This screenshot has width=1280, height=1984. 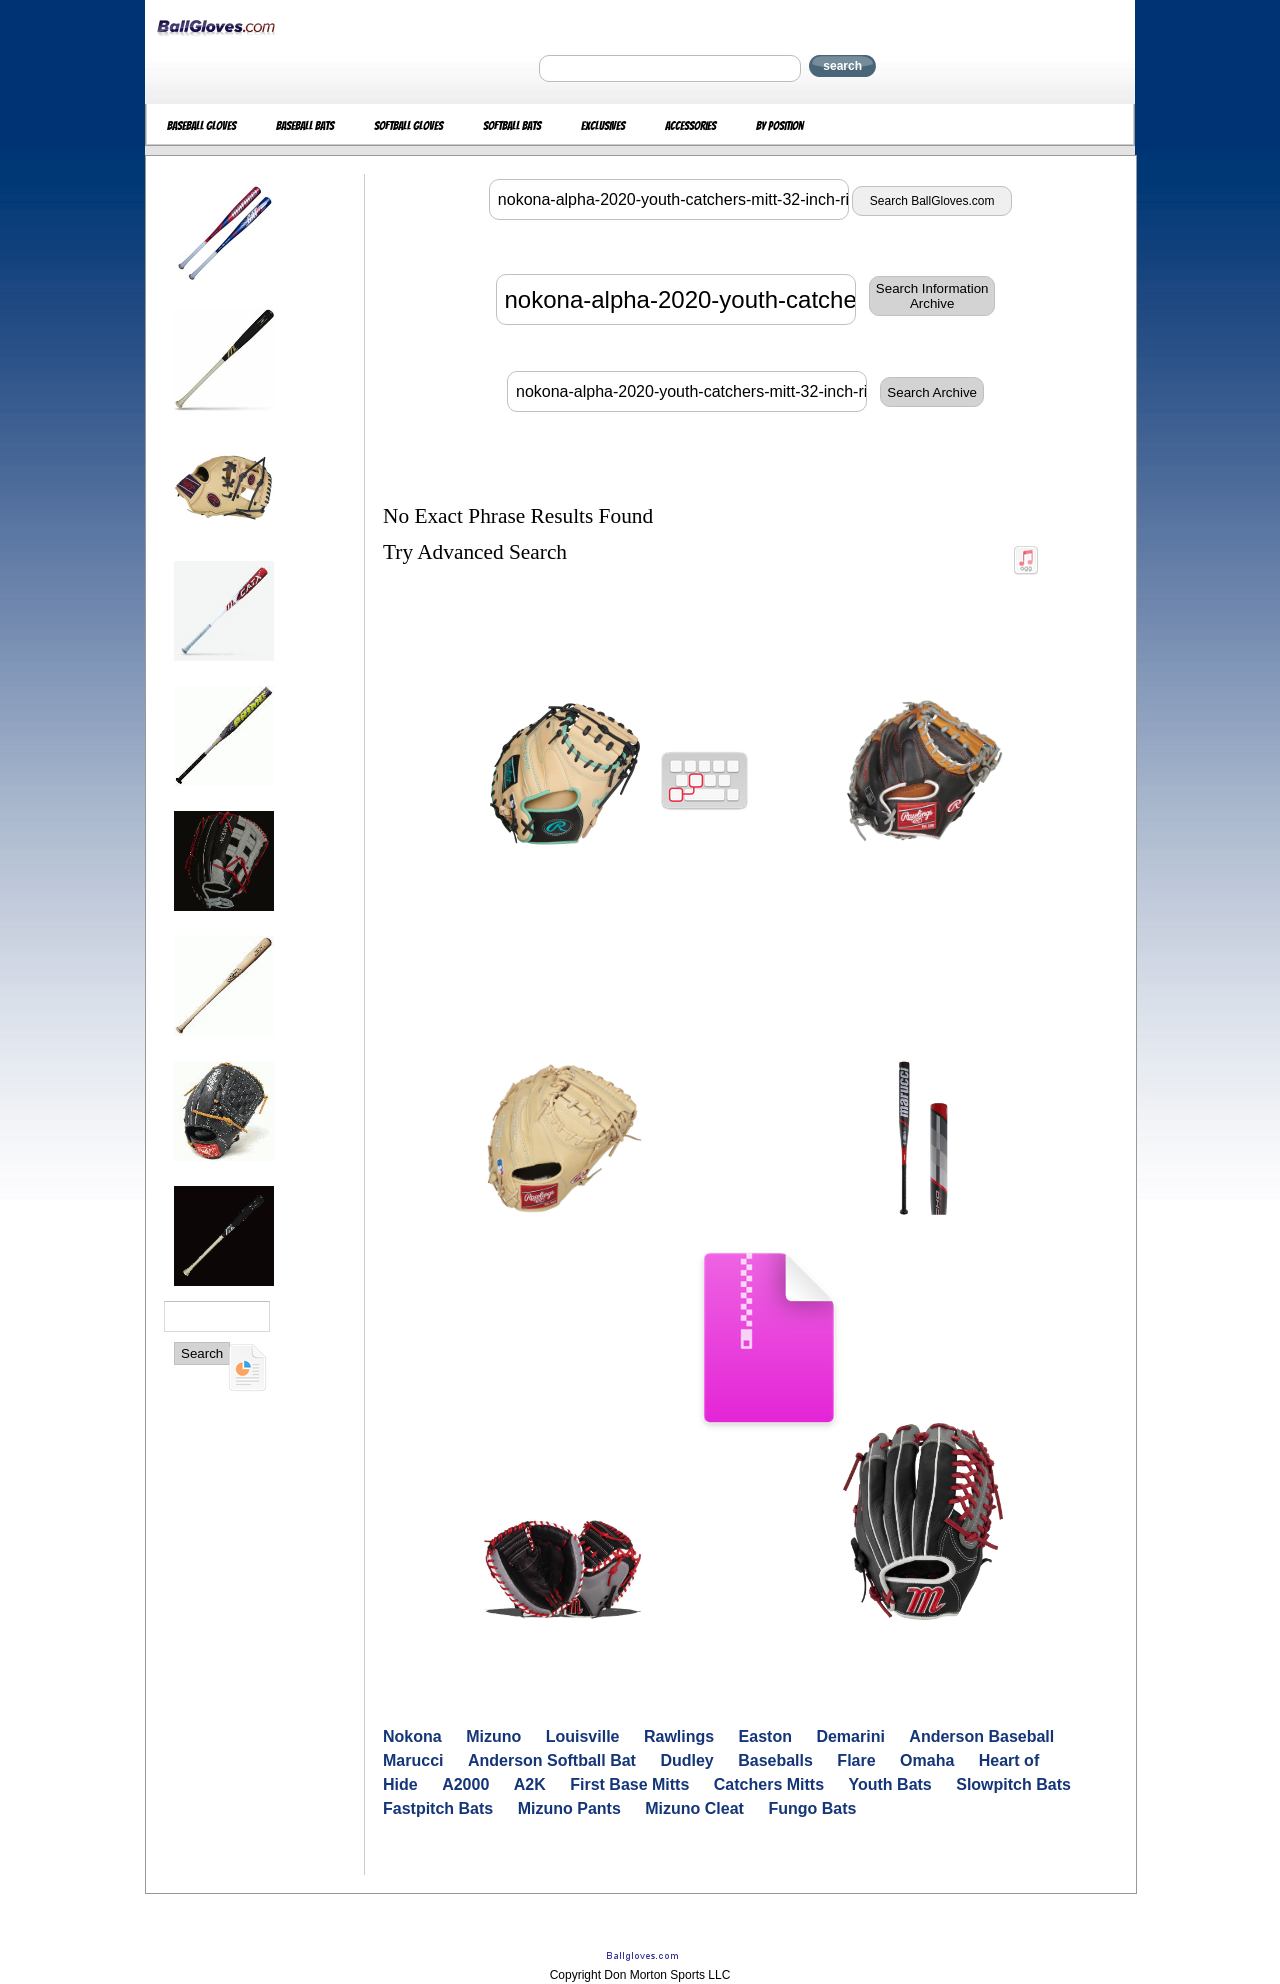 I want to click on open a presentation file, so click(x=247, y=1367).